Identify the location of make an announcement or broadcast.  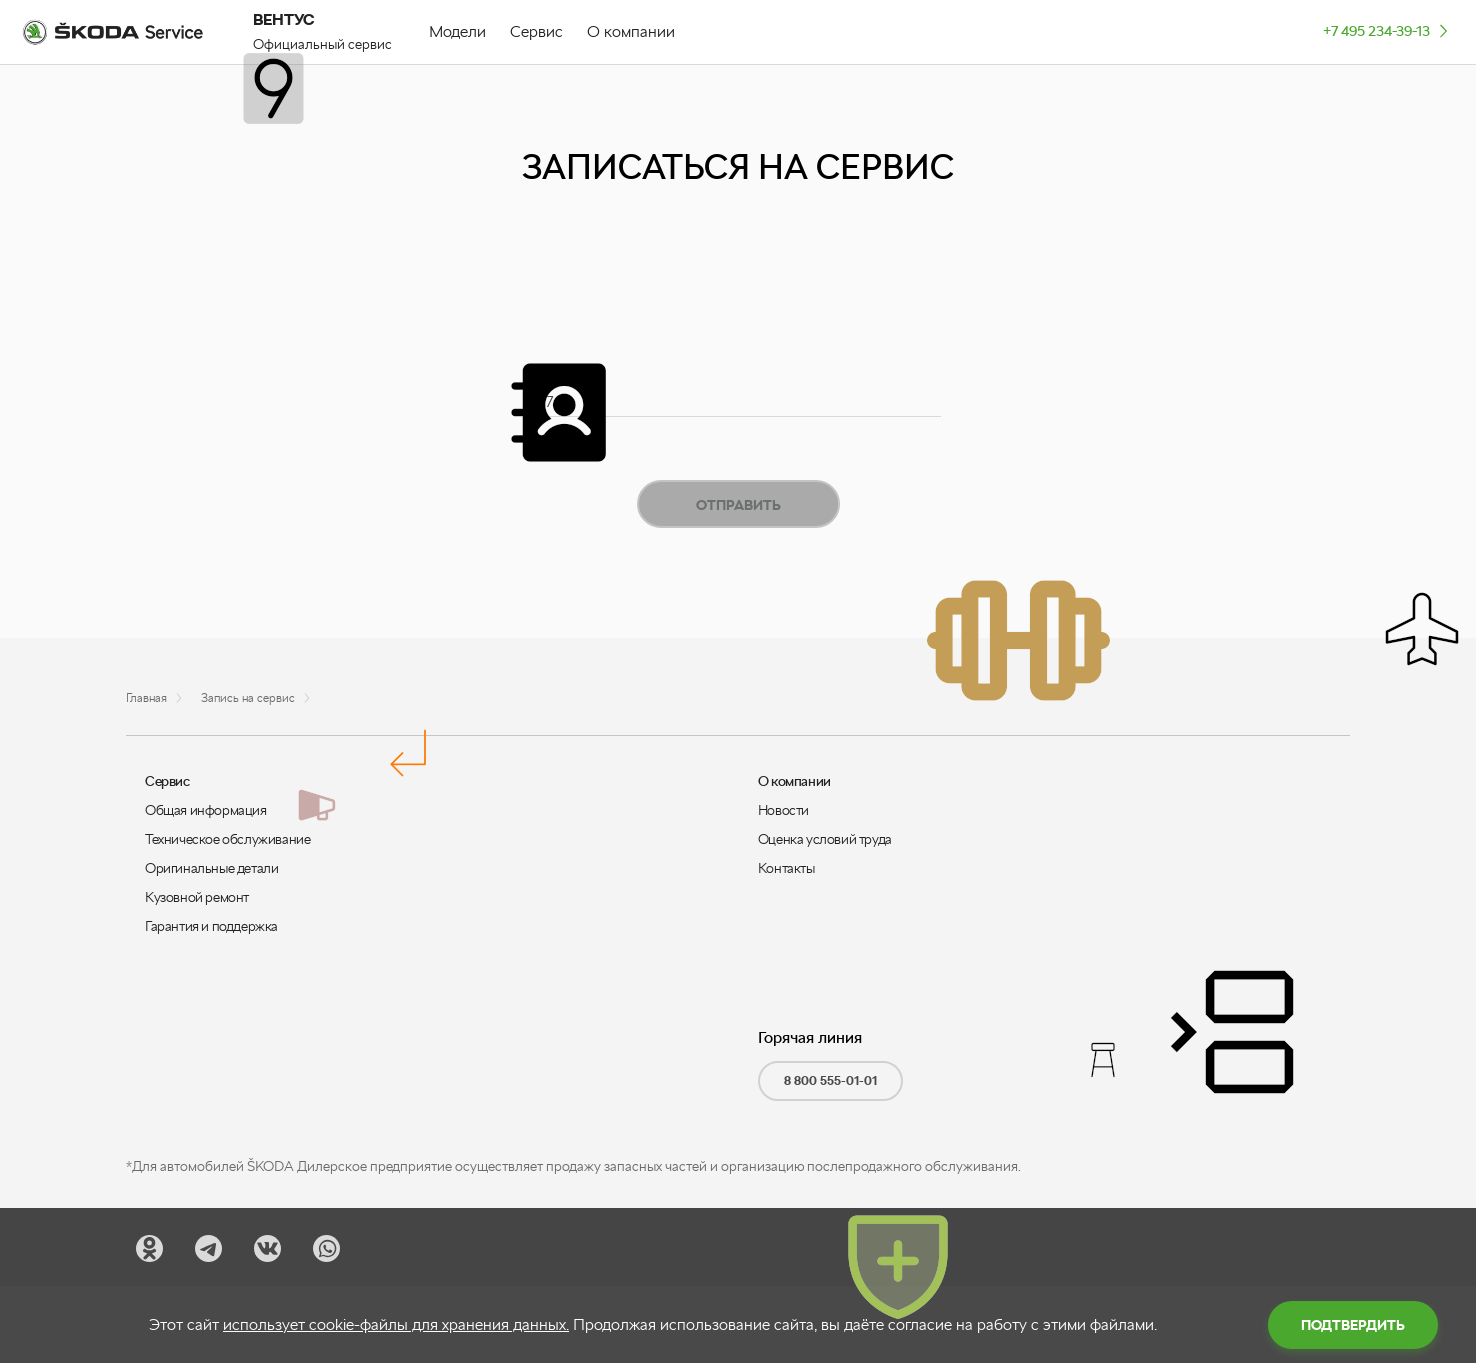
(315, 806).